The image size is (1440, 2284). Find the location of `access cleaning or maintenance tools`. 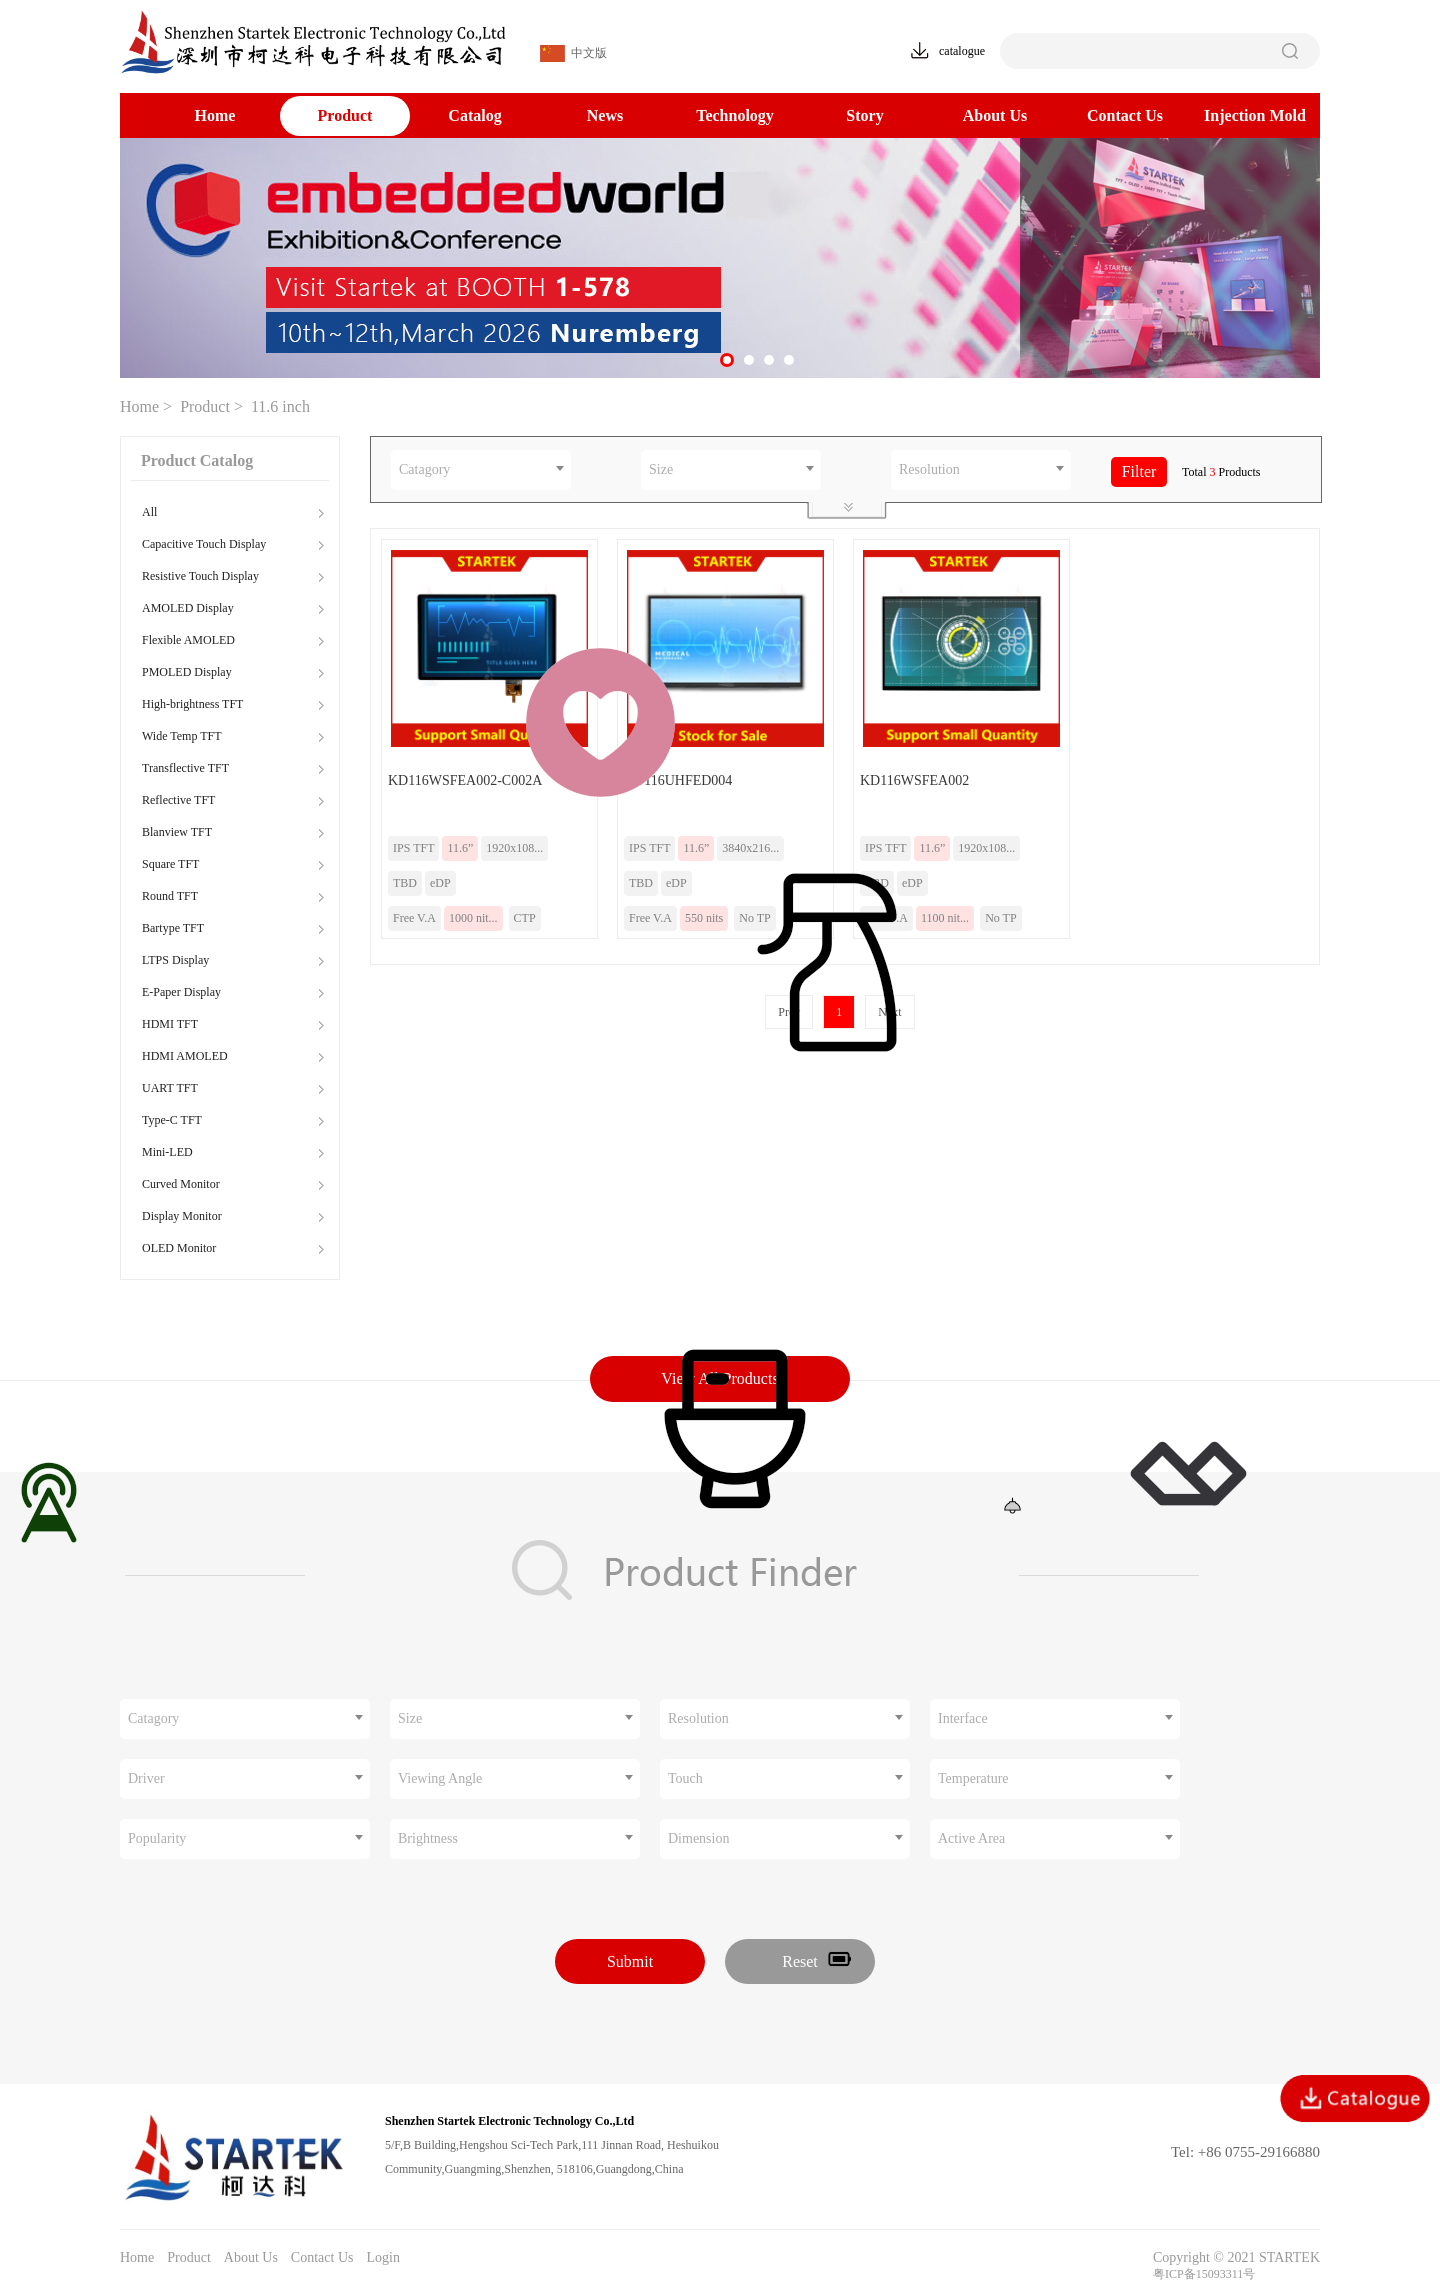

access cleaning or maintenance tools is located at coordinates (833, 962).